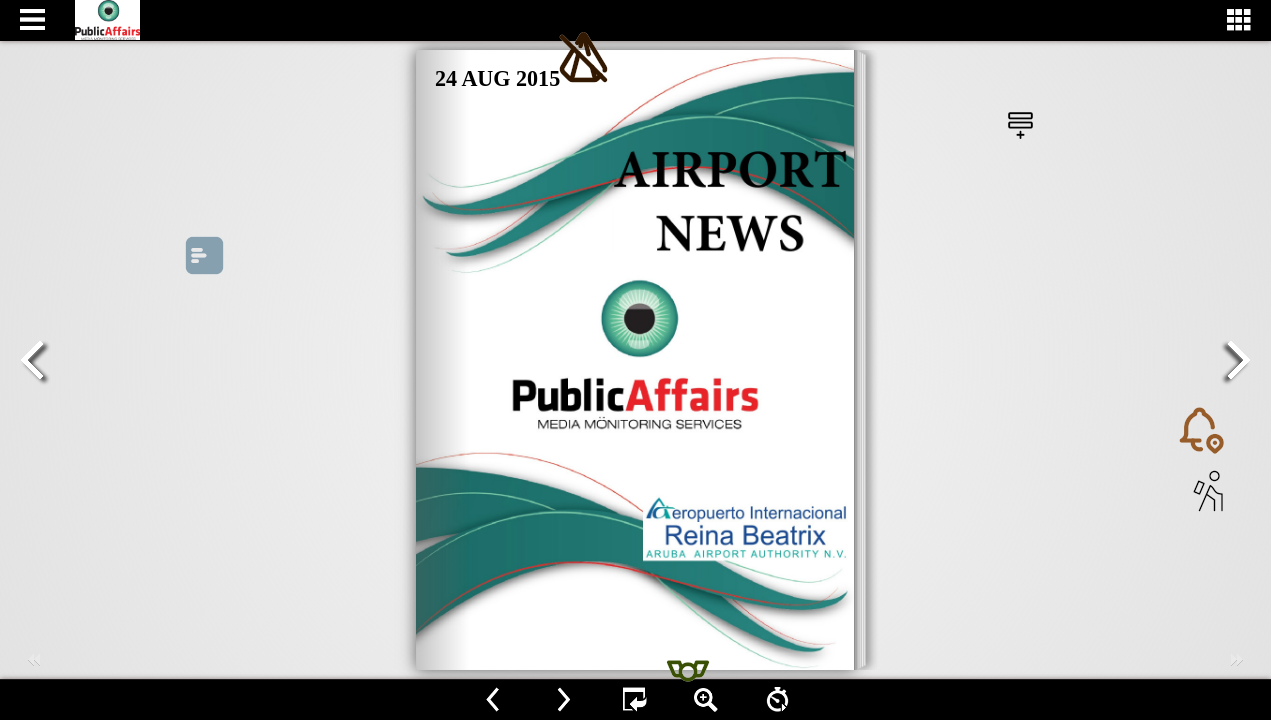 The image size is (1271, 720). Describe the element at coordinates (1210, 491) in the screenshot. I see `access hiking trails or outdoor activities` at that location.